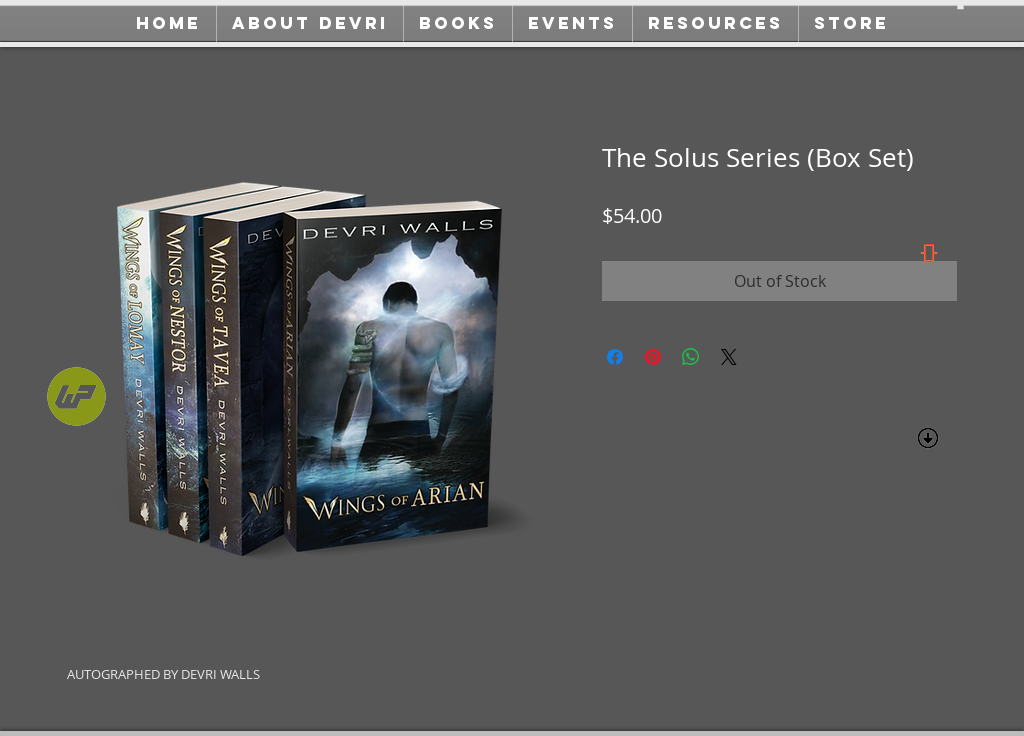 This screenshot has height=736, width=1024. What do you see at coordinates (929, 253) in the screenshot?
I see `align object to vertical center` at bounding box center [929, 253].